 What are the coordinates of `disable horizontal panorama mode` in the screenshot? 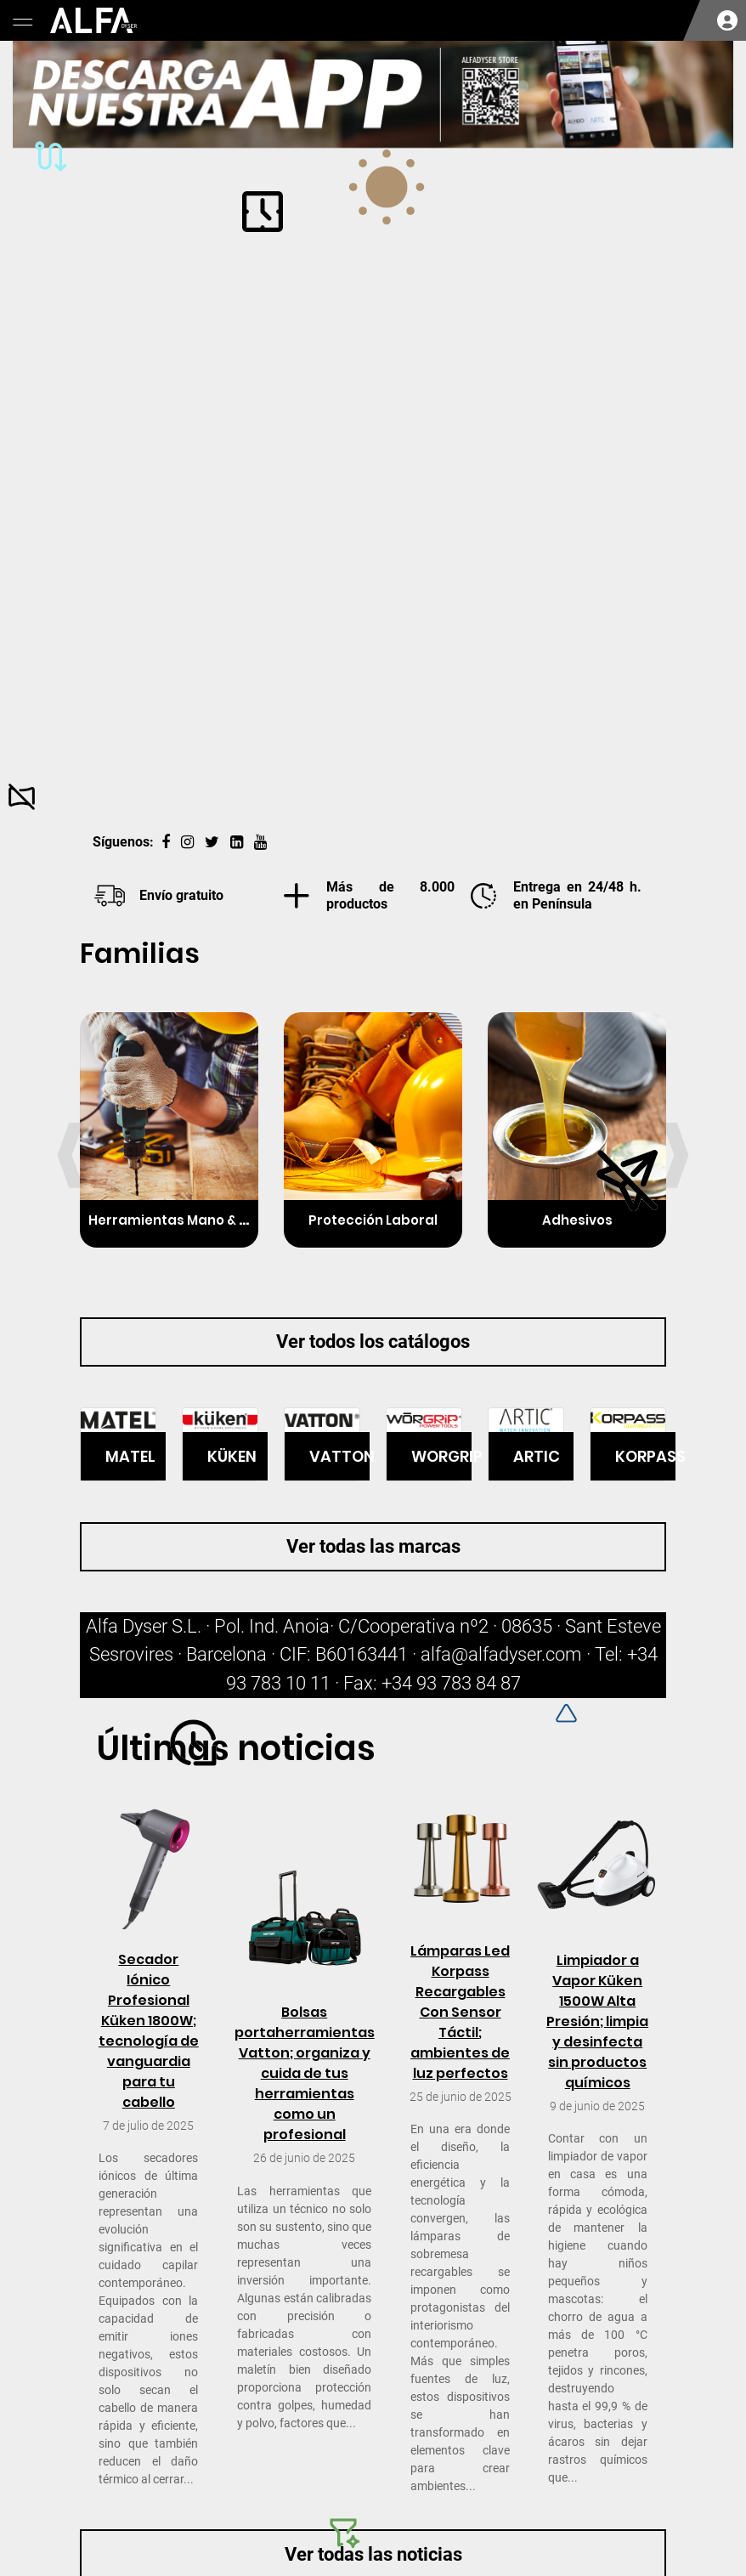 It's located at (21, 796).